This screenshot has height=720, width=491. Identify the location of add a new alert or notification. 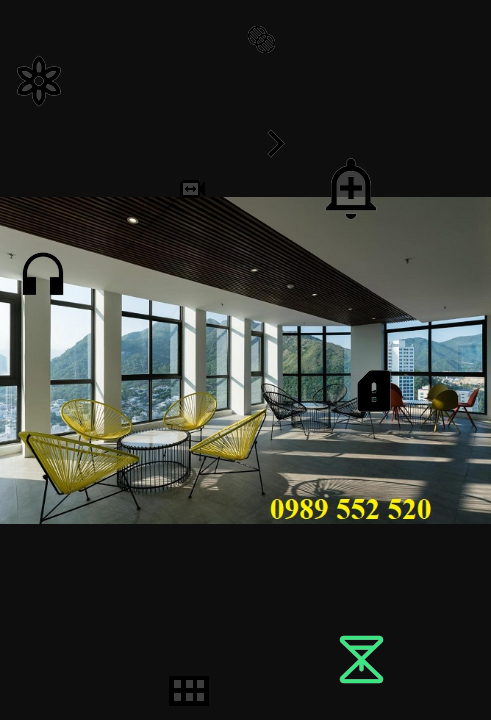
(351, 188).